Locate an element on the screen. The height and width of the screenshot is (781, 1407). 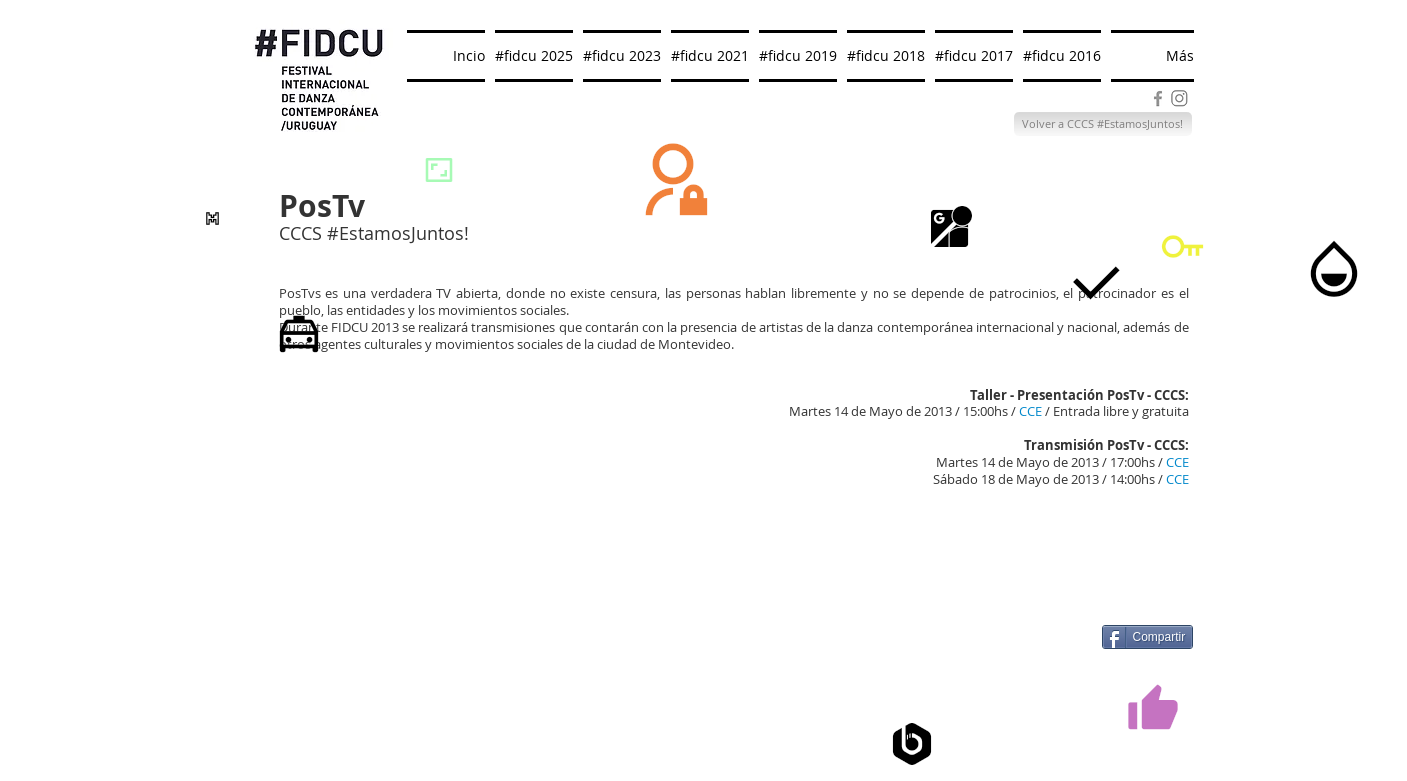
adjust contrast or color balance settings is located at coordinates (1334, 271).